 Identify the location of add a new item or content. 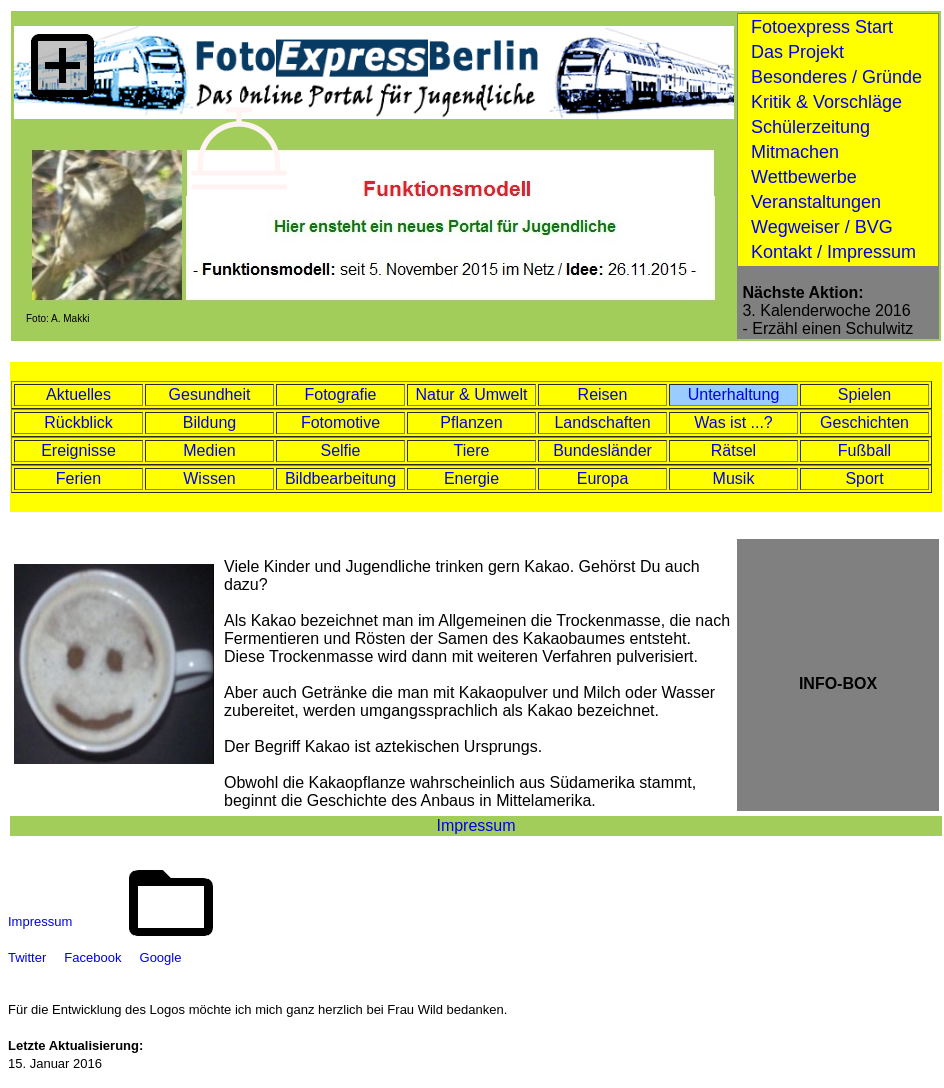
(62, 65).